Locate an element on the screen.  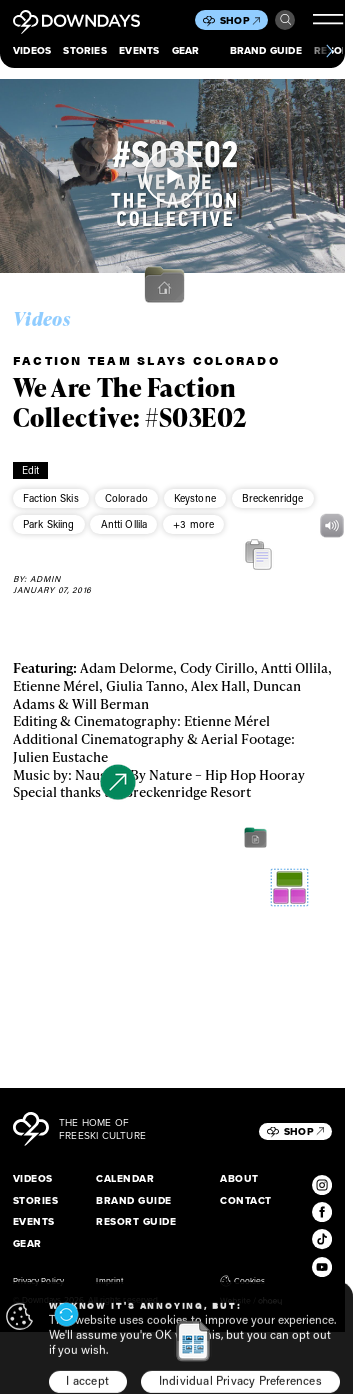
open sound preferences is located at coordinates (332, 526).